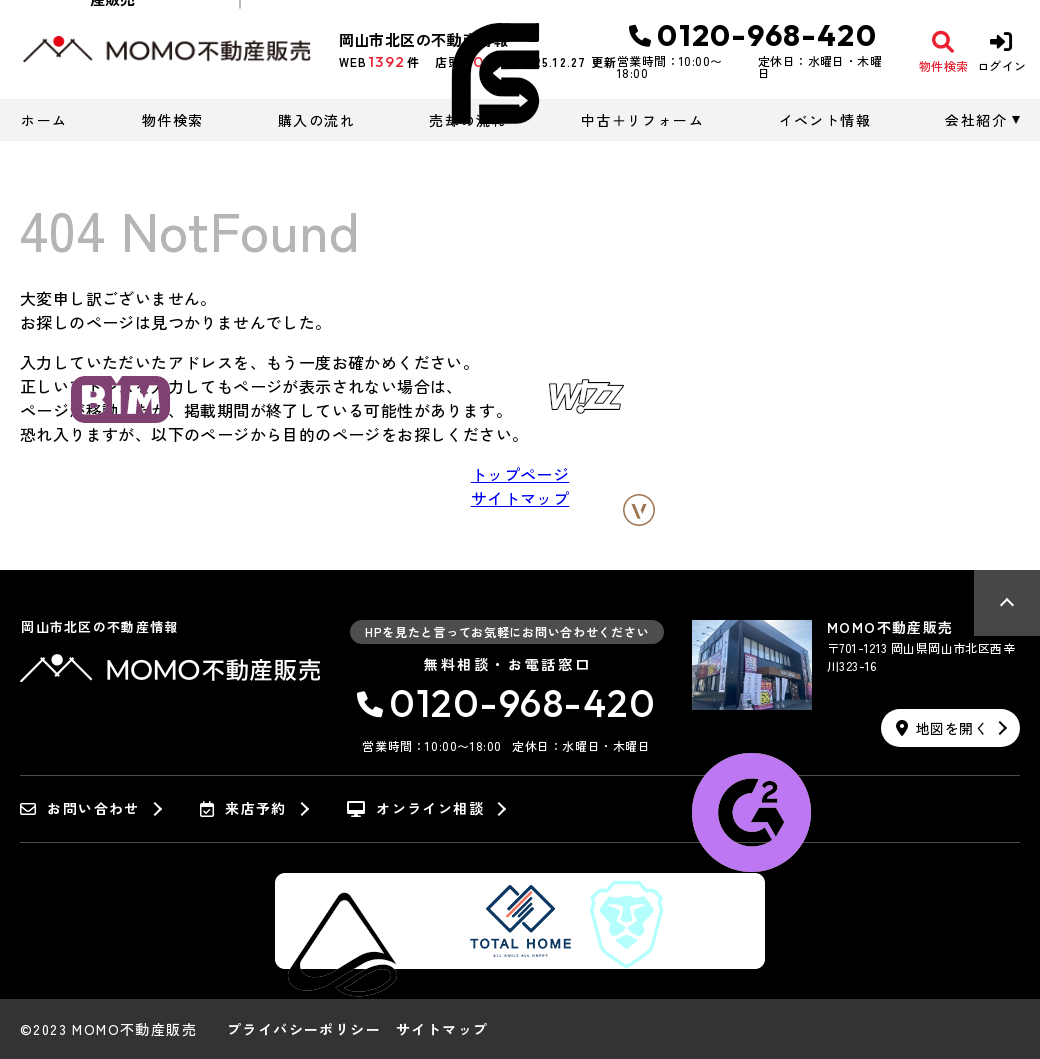 The width and height of the screenshot is (1040, 1059). What do you see at coordinates (626, 924) in the screenshot?
I see `open the Brave browser` at bounding box center [626, 924].